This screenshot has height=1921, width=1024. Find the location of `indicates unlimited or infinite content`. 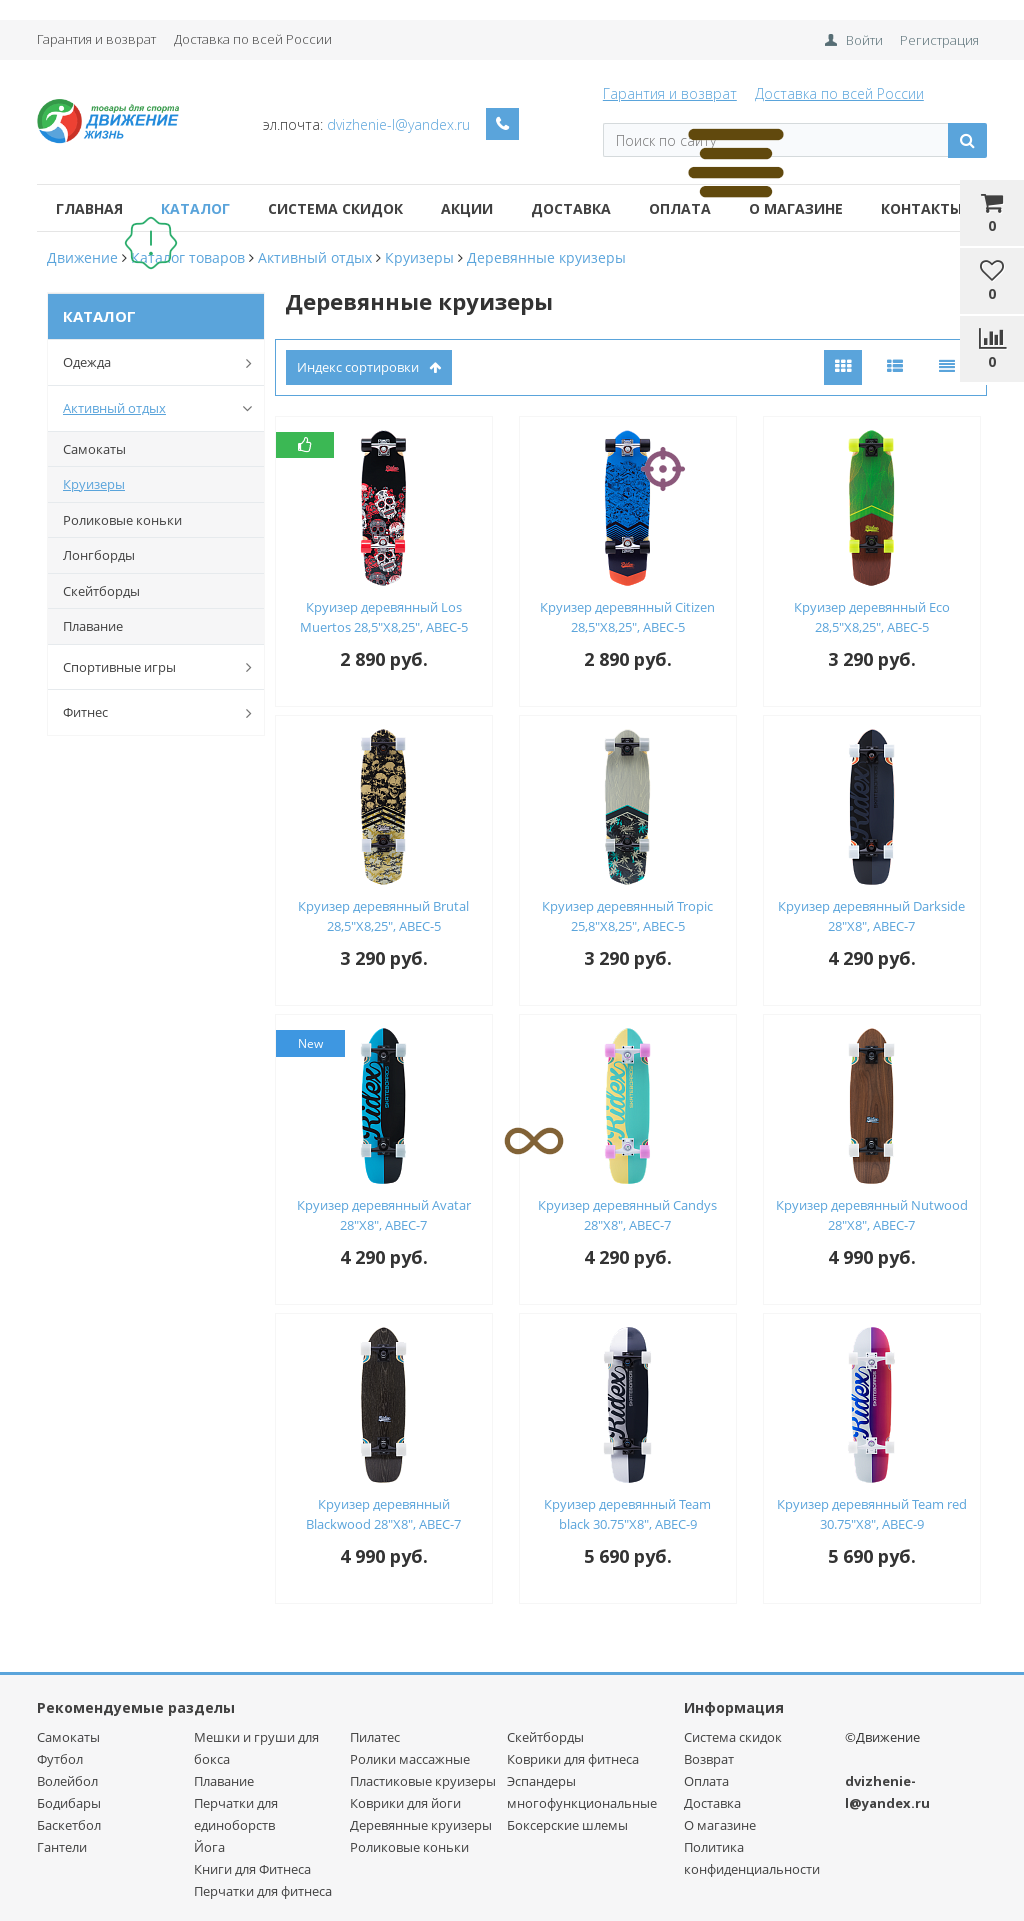

indicates unlimited or infinite content is located at coordinates (534, 1141).